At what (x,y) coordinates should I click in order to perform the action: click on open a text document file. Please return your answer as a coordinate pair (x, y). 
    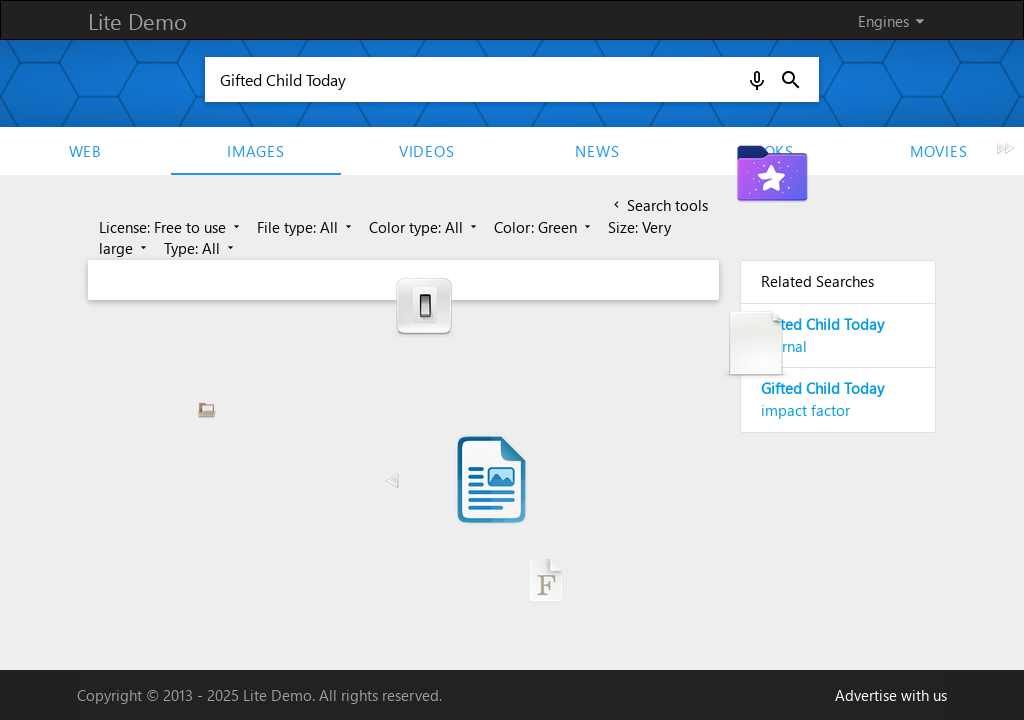
    Looking at the image, I should click on (491, 479).